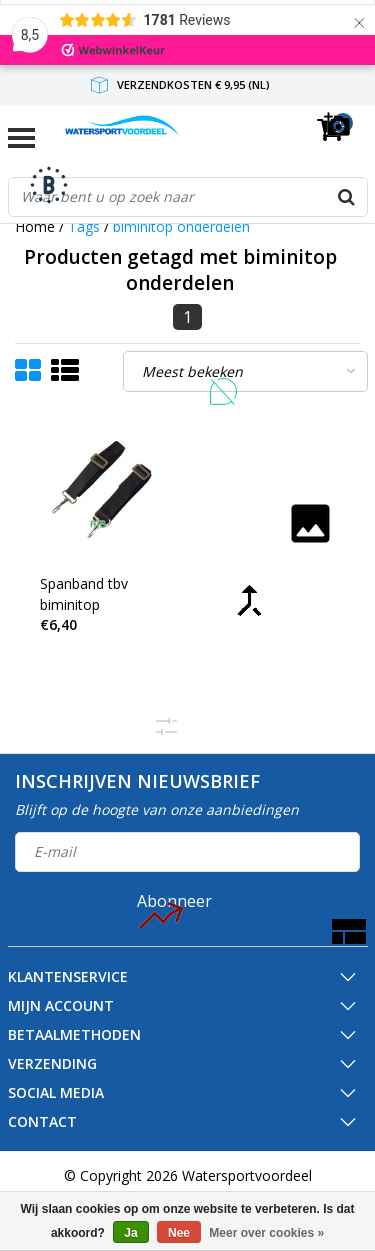 The width and height of the screenshot is (375, 1251). Describe the element at coordinates (348, 931) in the screenshot. I see `switch to compact view mode` at that location.